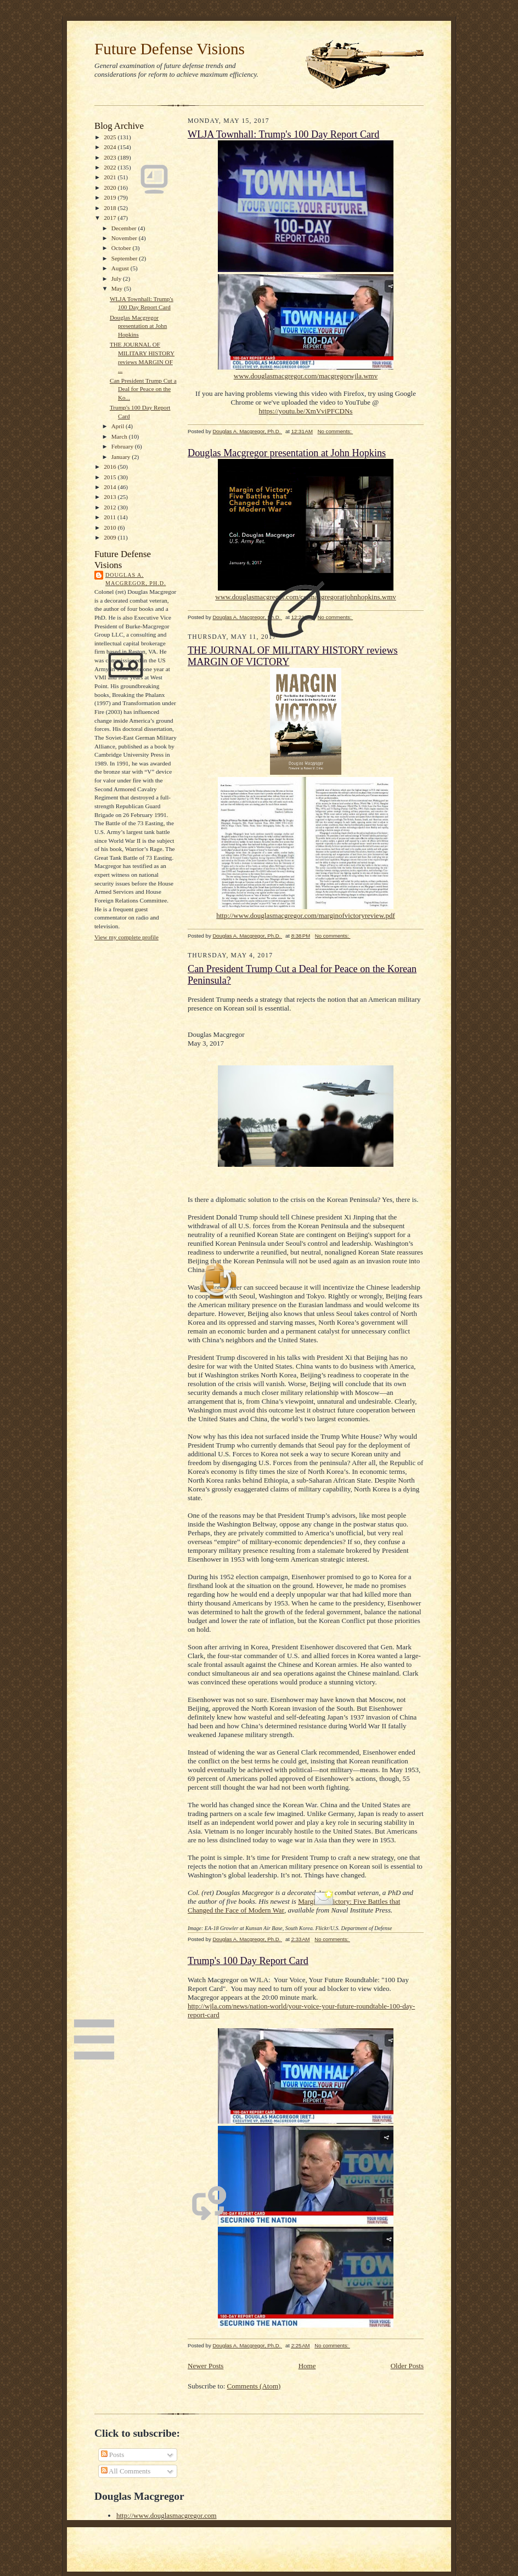  What do you see at coordinates (208, 2204) in the screenshot?
I see `repeat current song in playlist` at bounding box center [208, 2204].